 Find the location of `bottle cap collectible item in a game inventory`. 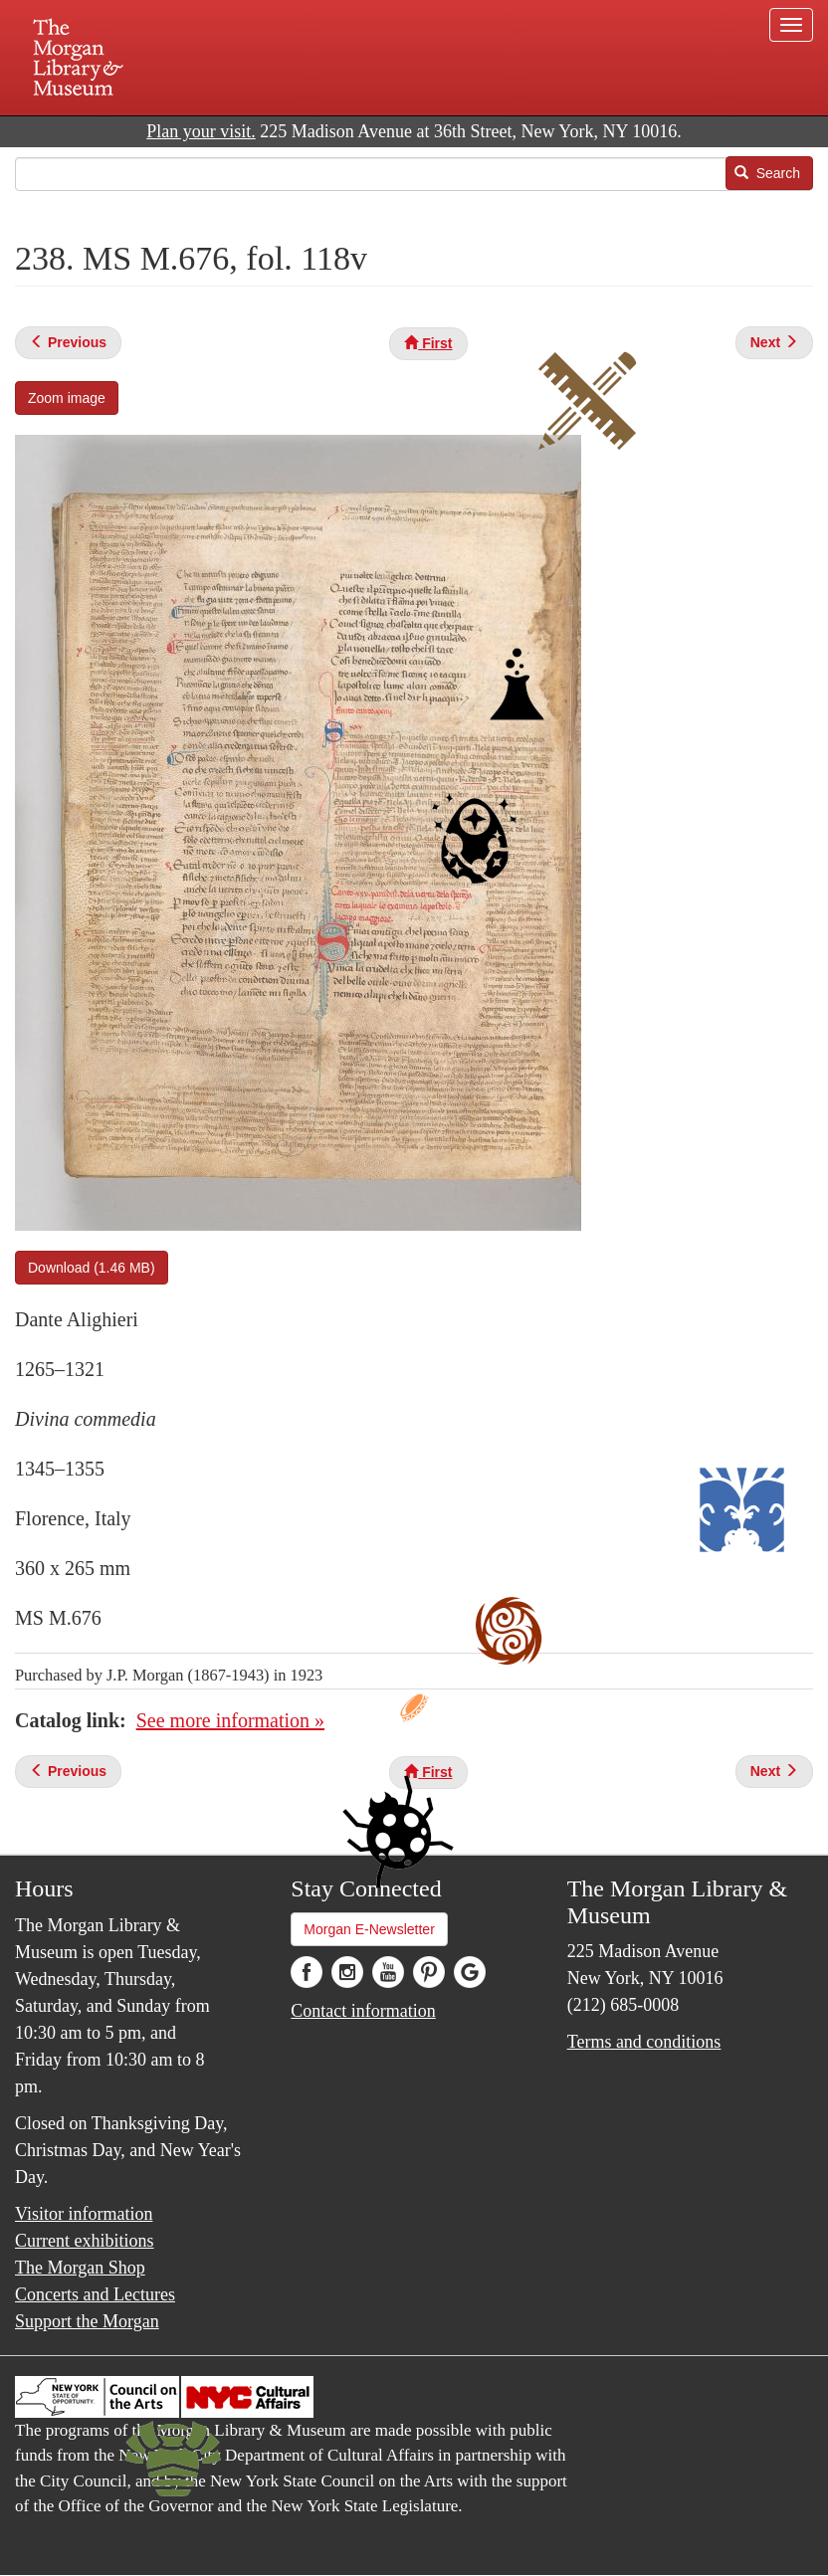

bottle cap collectible item in a game inventory is located at coordinates (414, 1707).